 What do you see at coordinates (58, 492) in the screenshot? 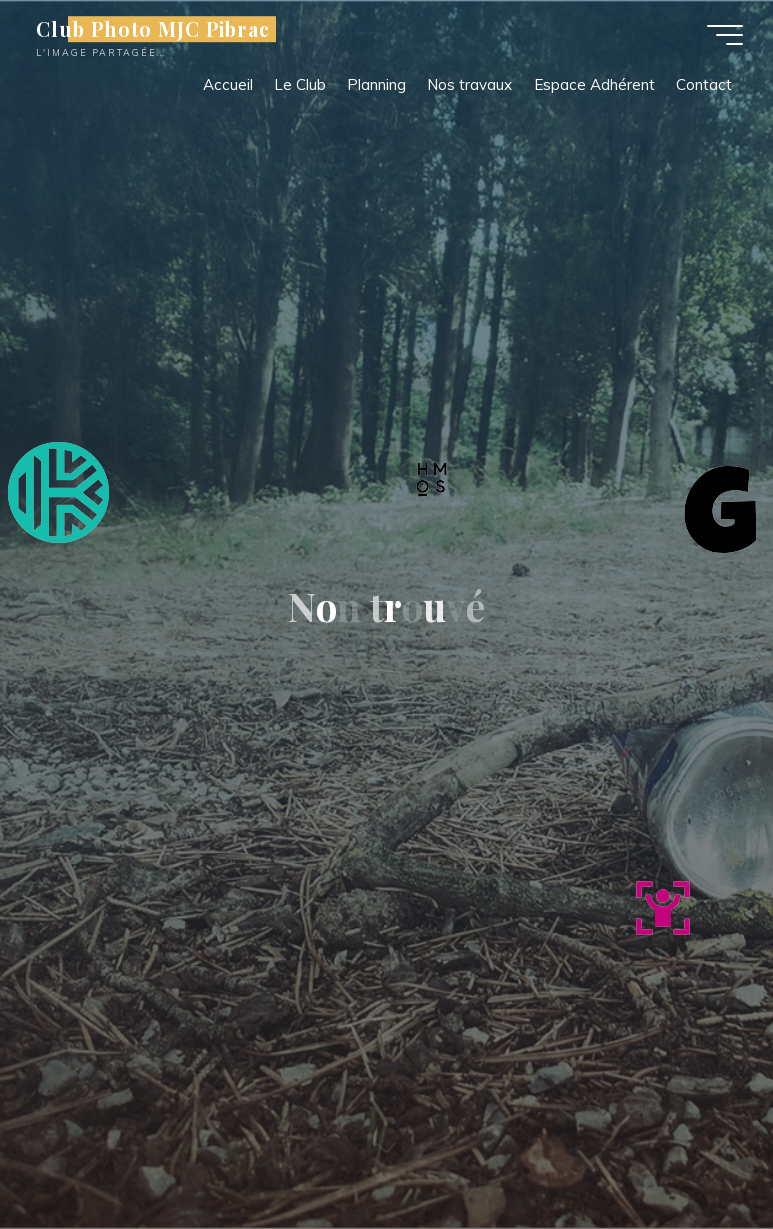
I see `open keeper password manager` at bounding box center [58, 492].